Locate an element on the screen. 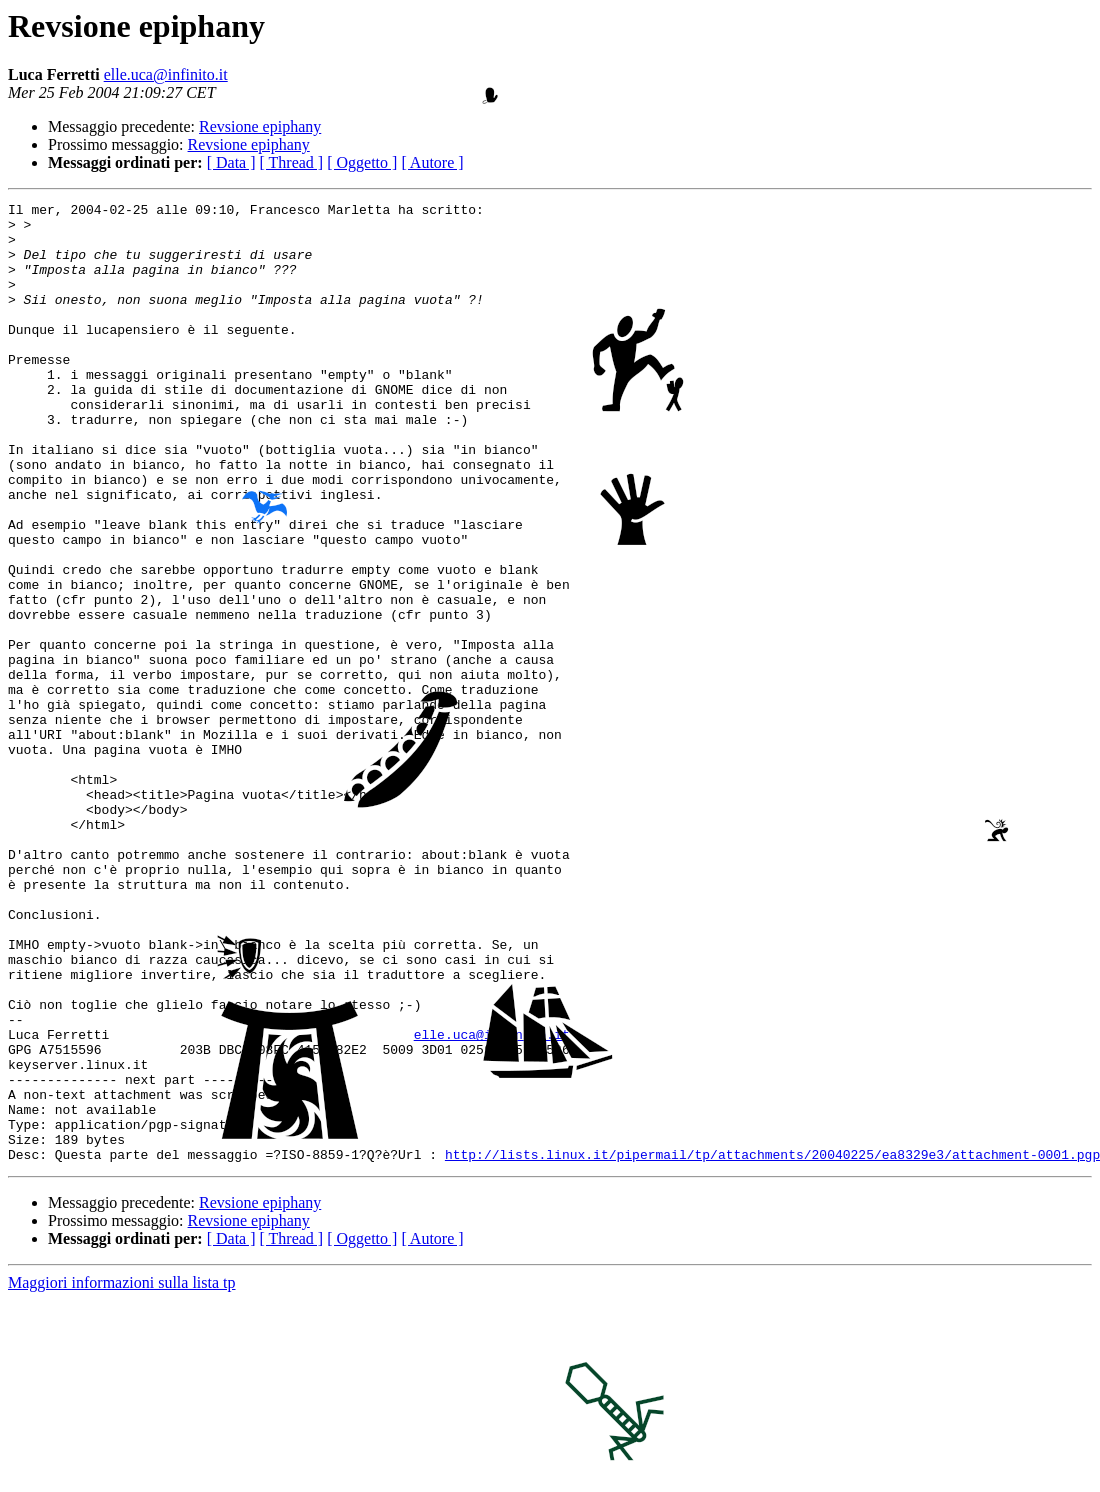  enter a magic portal or dimensional gateway is located at coordinates (290, 1071).